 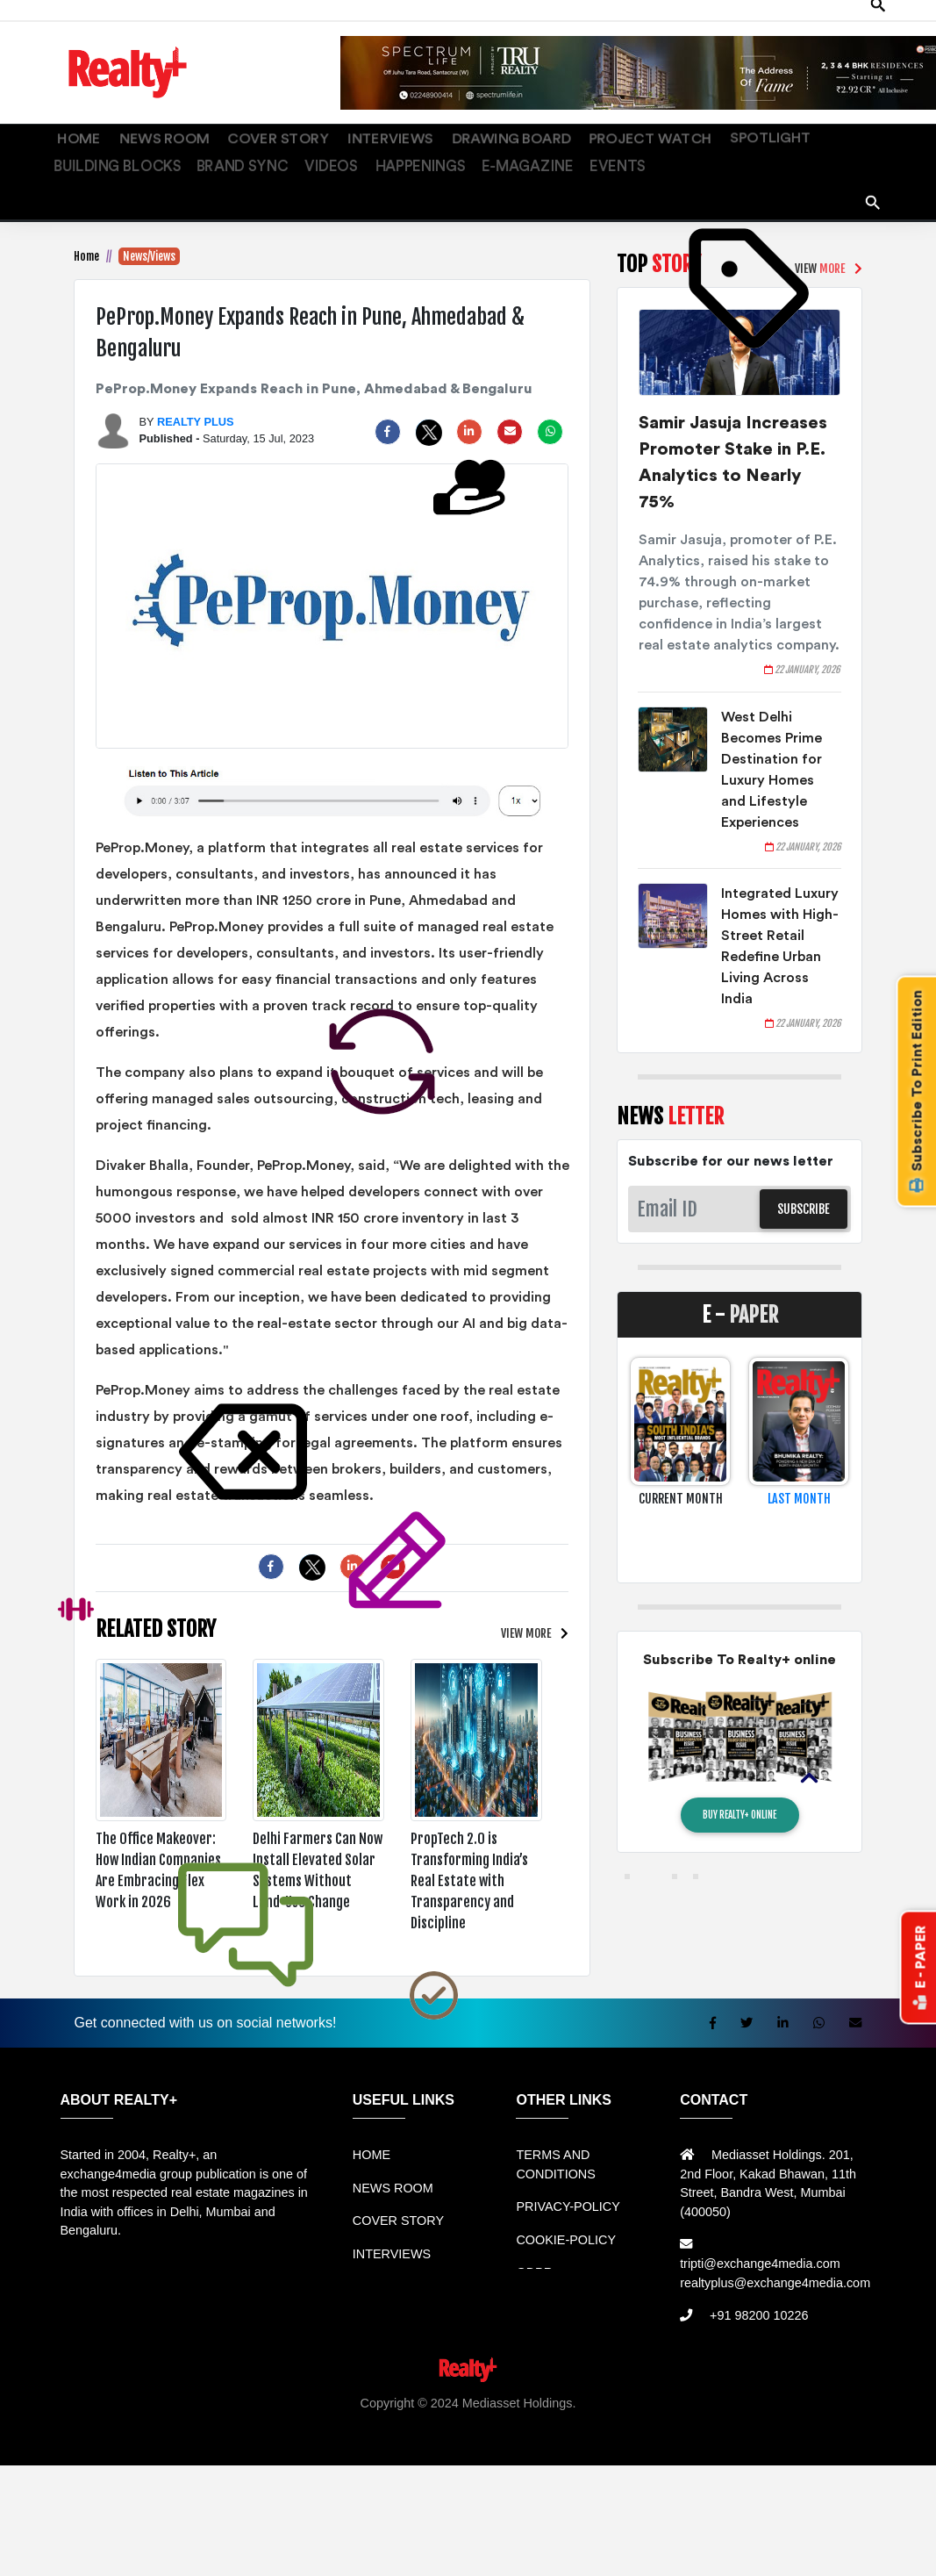 What do you see at coordinates (809, 1776) in the screenshot?
I see `collapse an expanded section` at bounding box center [809, 1776].